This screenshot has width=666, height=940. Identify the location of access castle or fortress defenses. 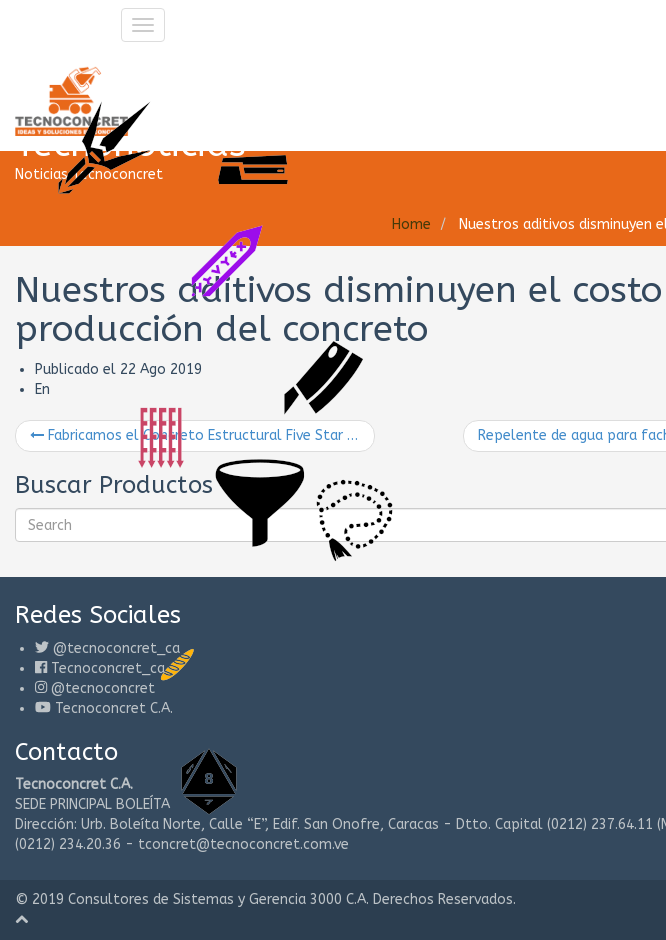
(160, 437).